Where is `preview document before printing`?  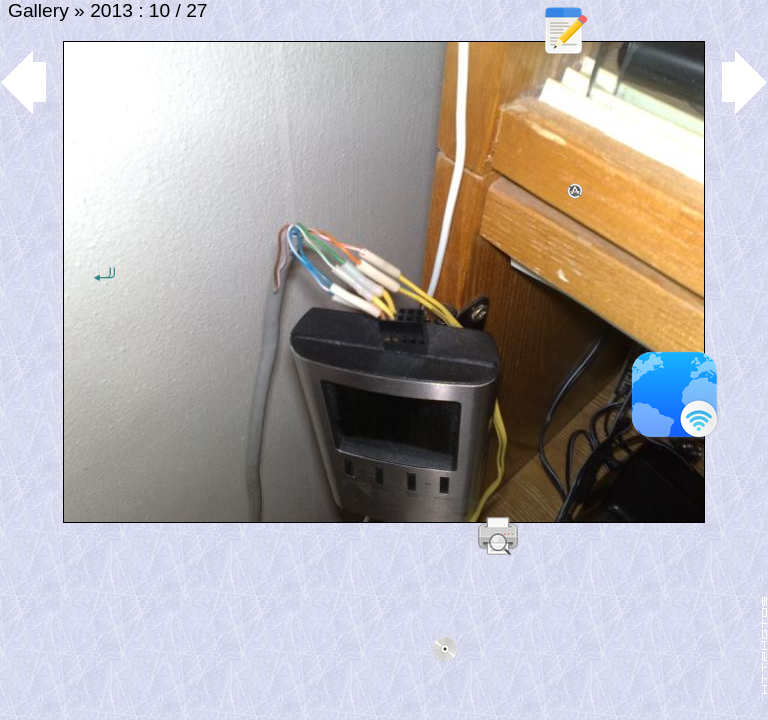
preview document before printing is located at coordinates (498, 536).